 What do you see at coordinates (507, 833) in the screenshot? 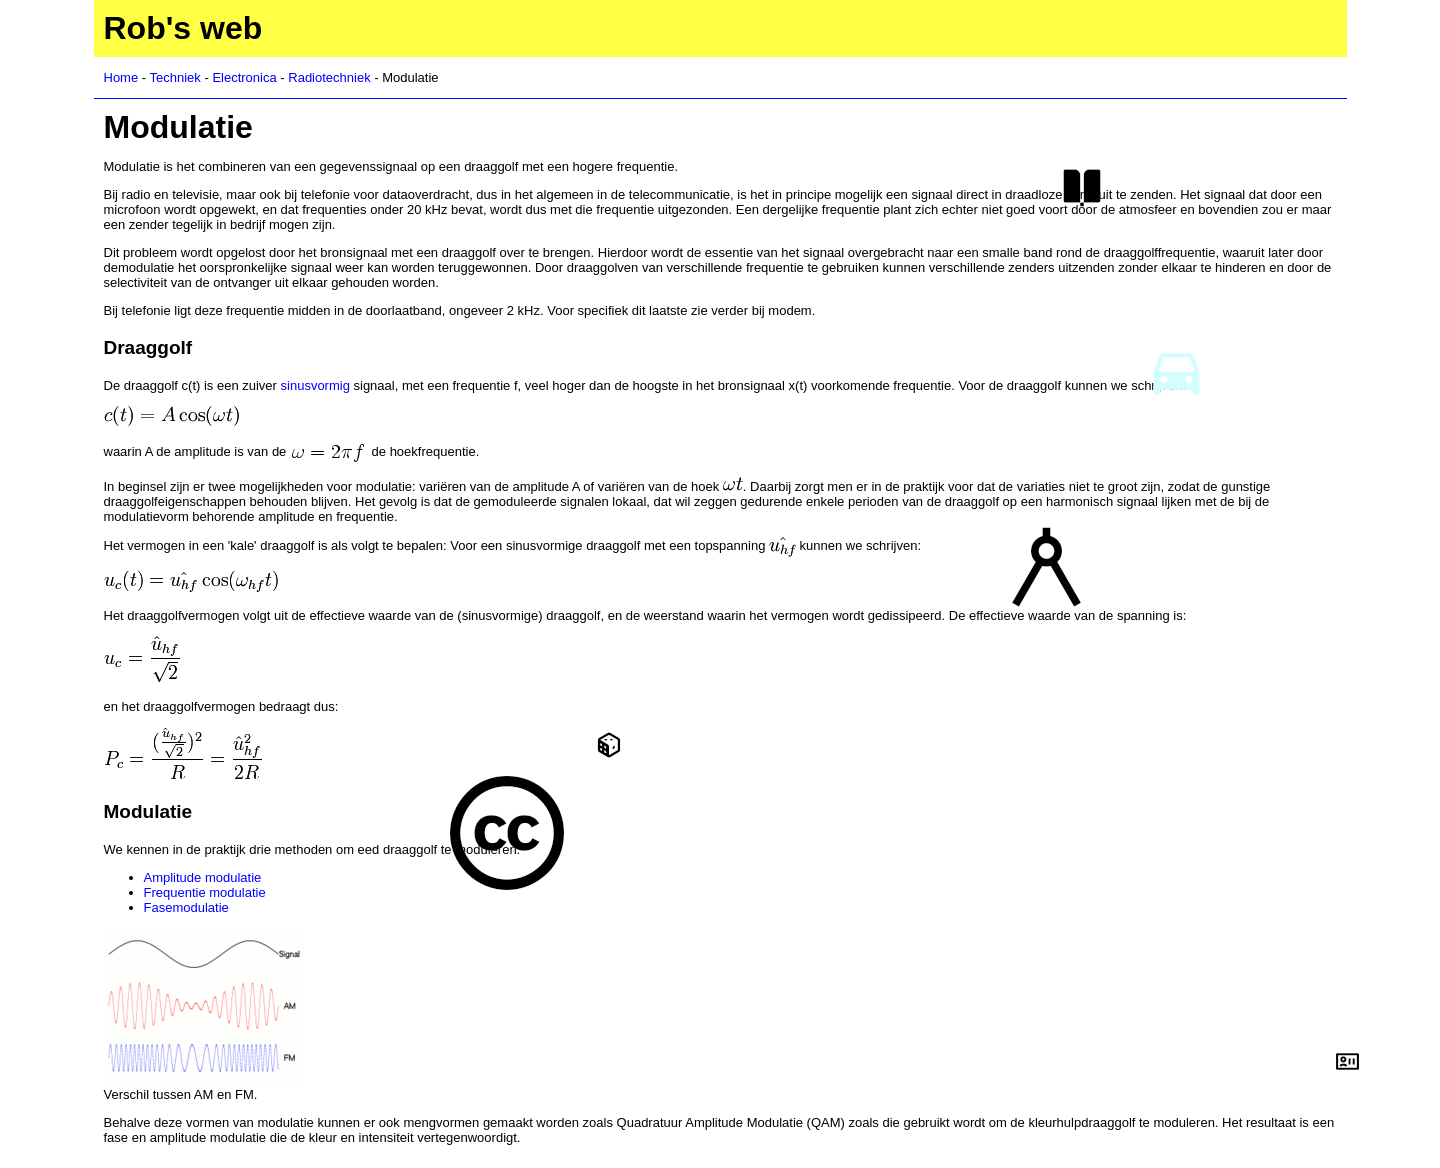
I see `indicates content is licensed under Creative Commons` at bounding box center [507, 833].